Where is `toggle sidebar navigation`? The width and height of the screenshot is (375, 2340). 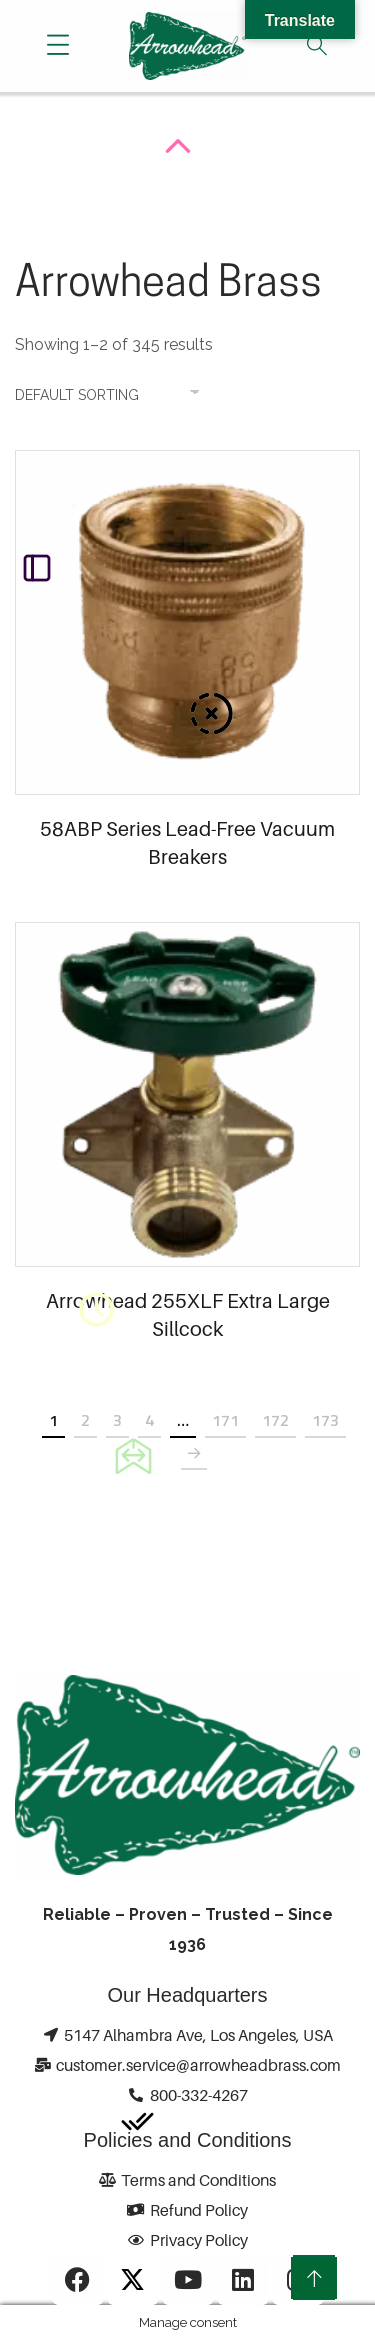 toggle sidebar navigation is located at coordinates (37, 568).